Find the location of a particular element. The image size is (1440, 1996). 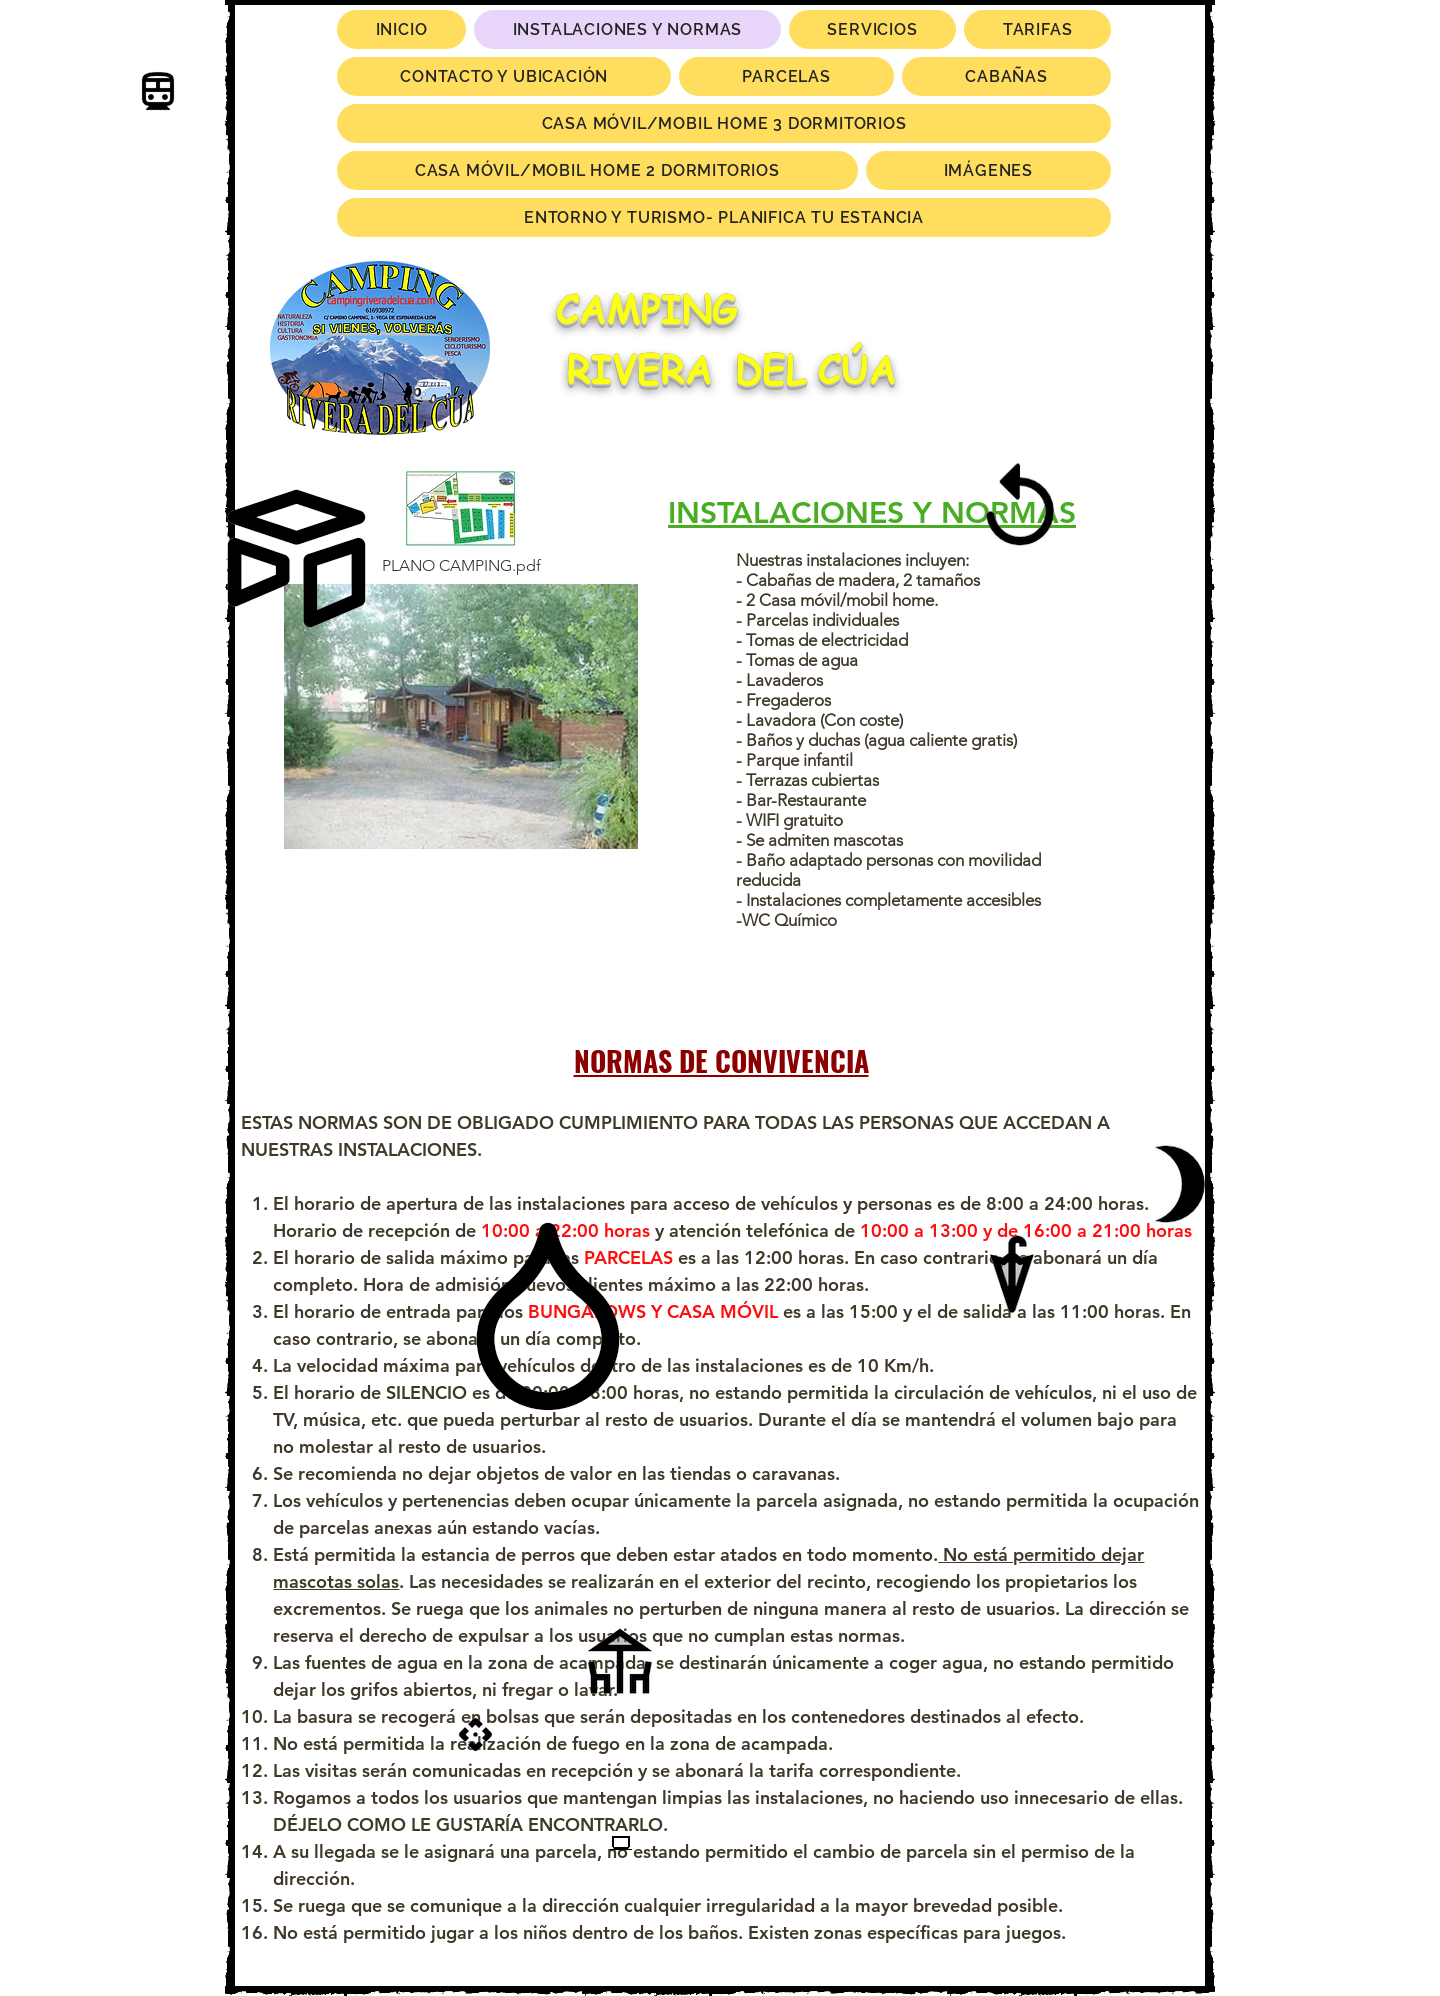

access desktop or computer settings is located at coordinates (621, 1843).